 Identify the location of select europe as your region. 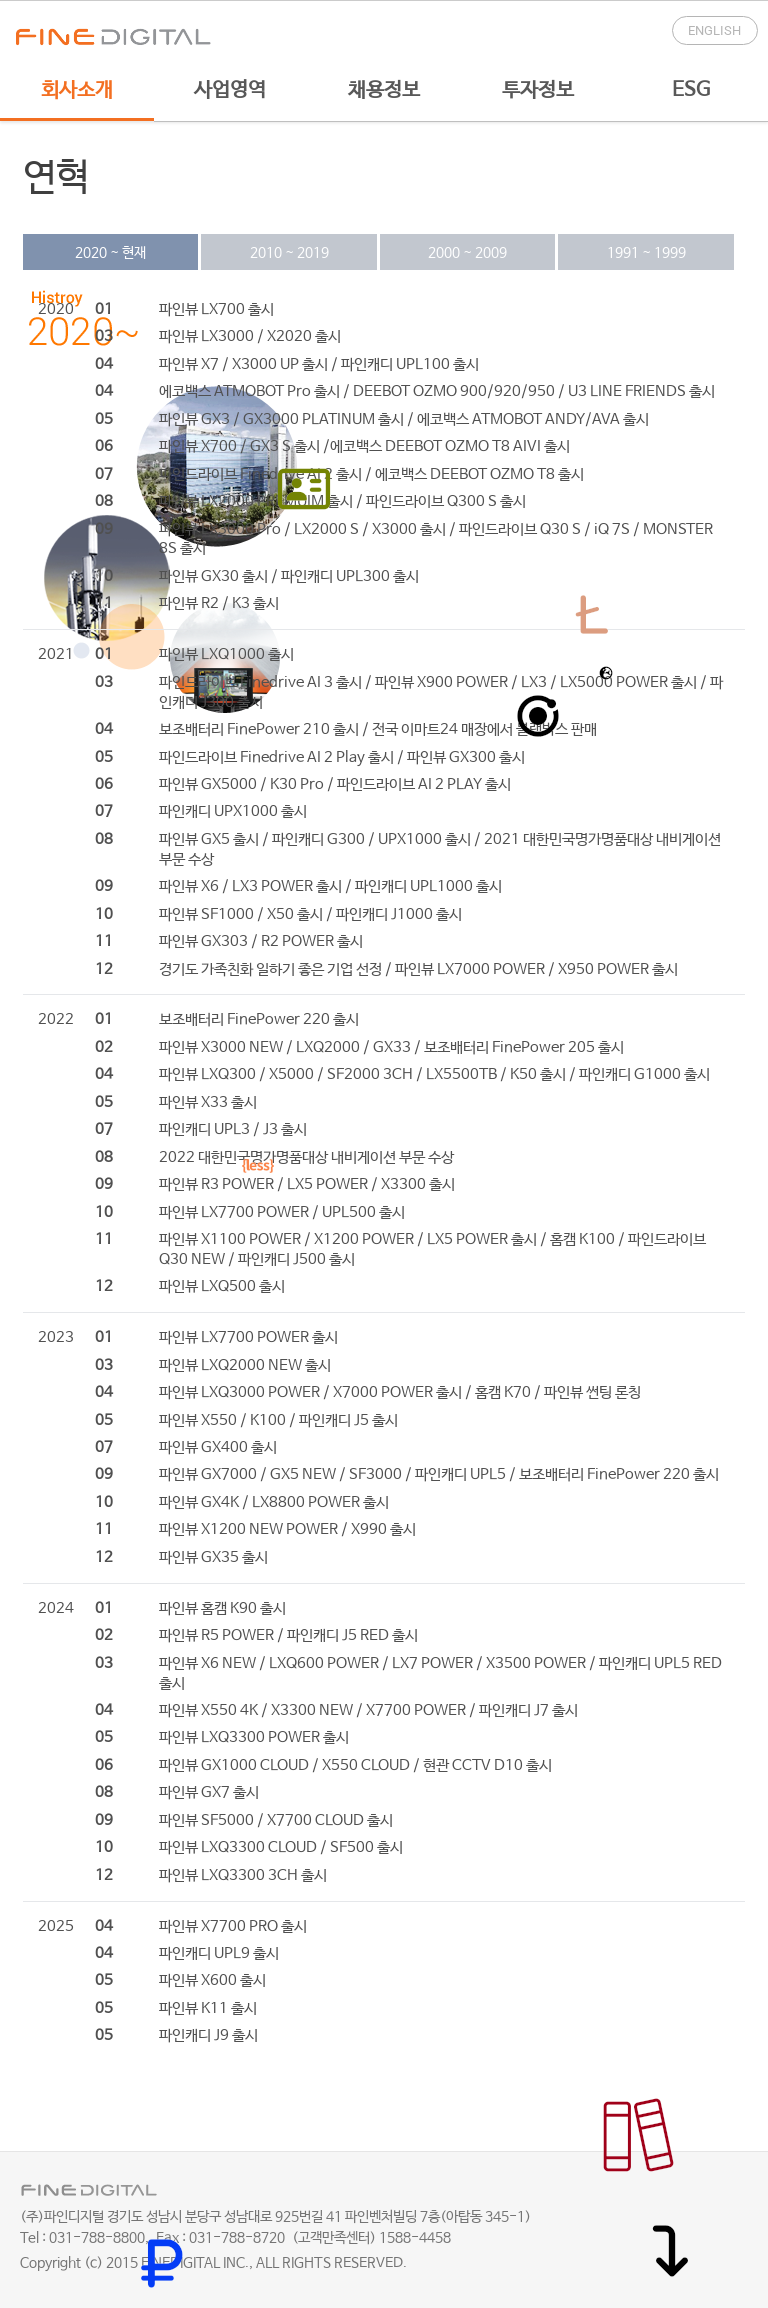
(606, 673).